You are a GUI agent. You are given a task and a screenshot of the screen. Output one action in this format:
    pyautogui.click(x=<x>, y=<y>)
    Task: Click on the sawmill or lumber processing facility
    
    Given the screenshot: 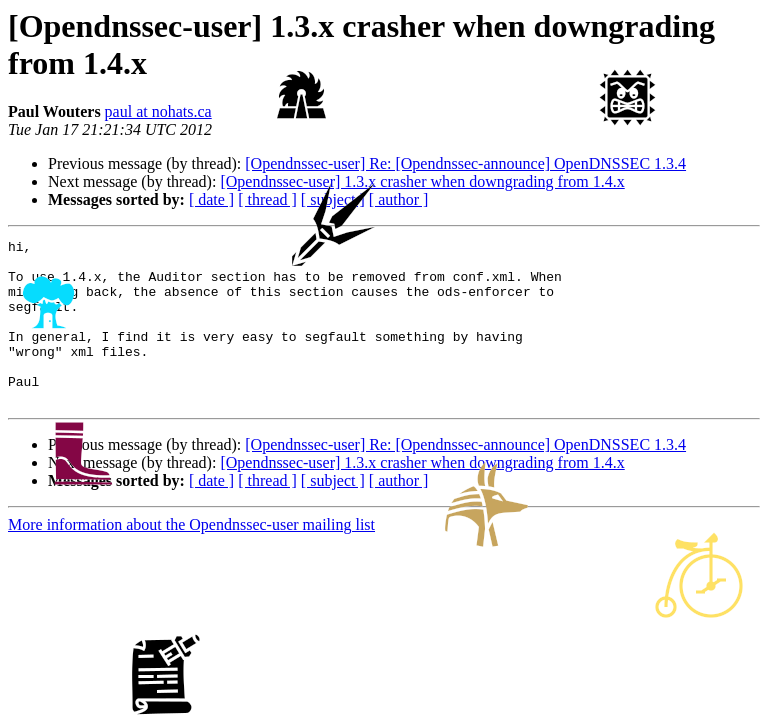 What is the action you would take?
    pyautogui.click(x=301, y=93)
    